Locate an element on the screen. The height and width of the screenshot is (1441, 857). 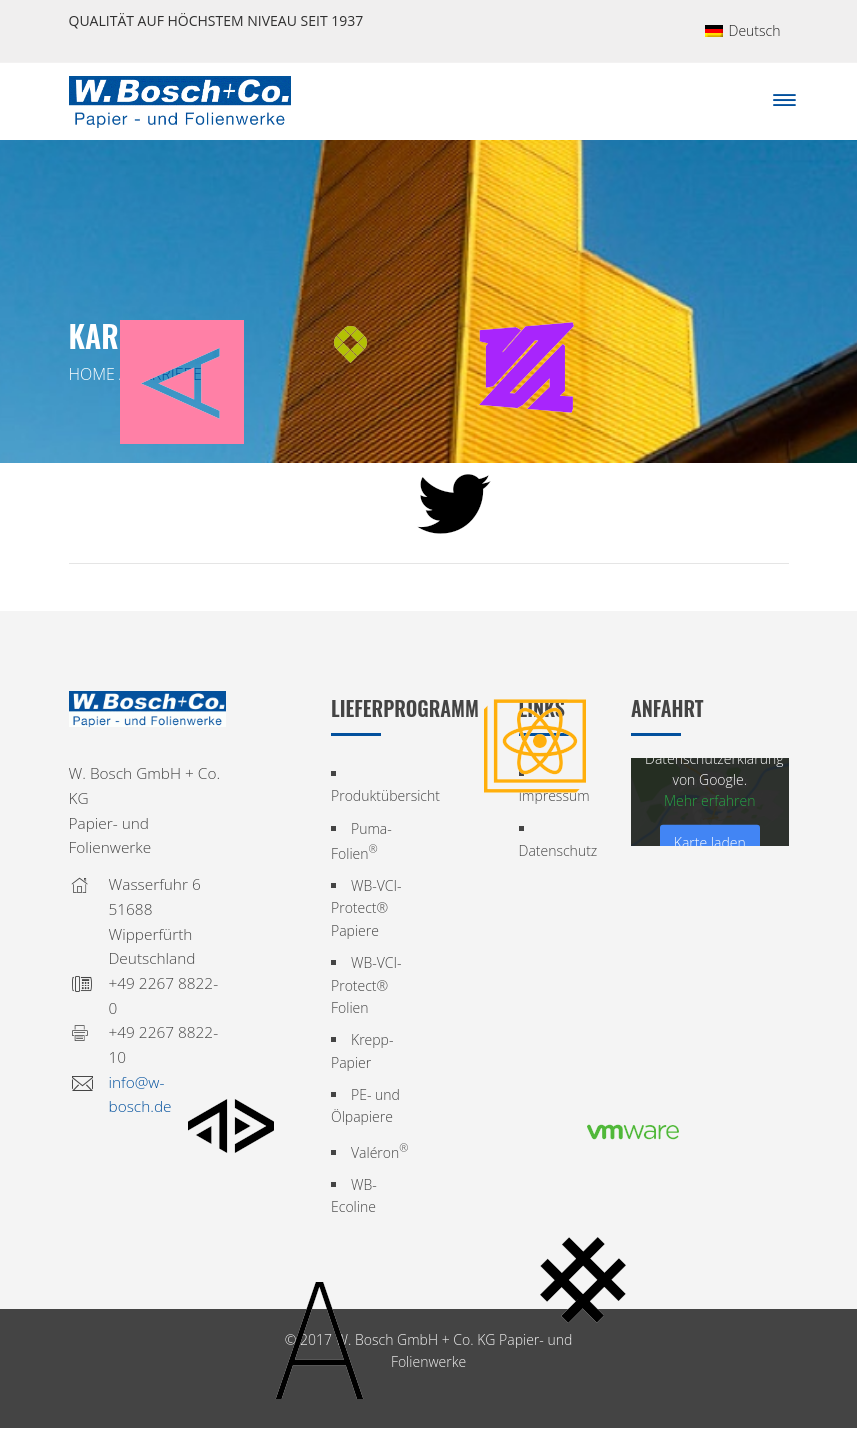
share to twitter is located at coordinates (454, 504).